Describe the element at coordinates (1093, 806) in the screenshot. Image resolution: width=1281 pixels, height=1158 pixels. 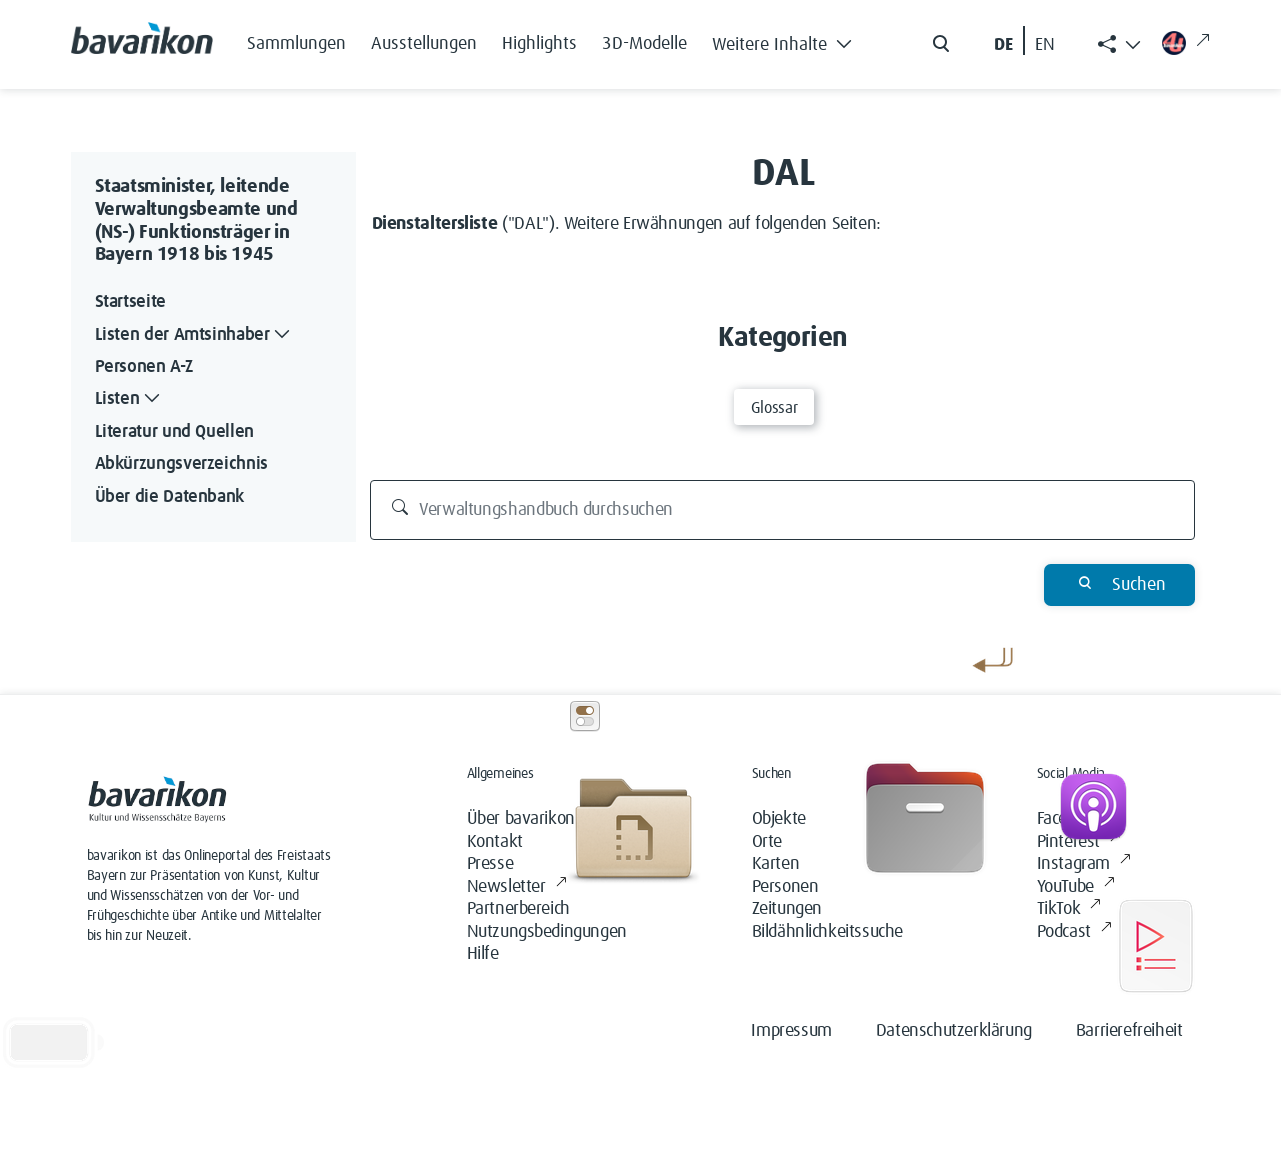
I see `open the podcasts app` at that location.